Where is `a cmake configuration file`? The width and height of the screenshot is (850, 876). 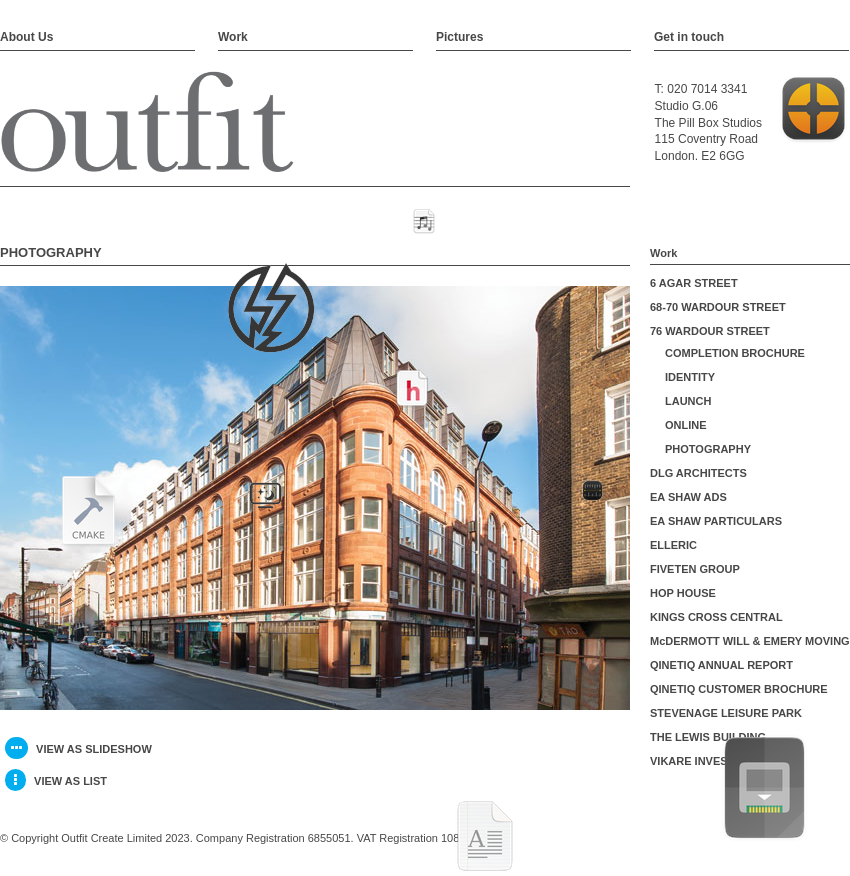 a cmake configuration file is located at coordinates (88, 511).